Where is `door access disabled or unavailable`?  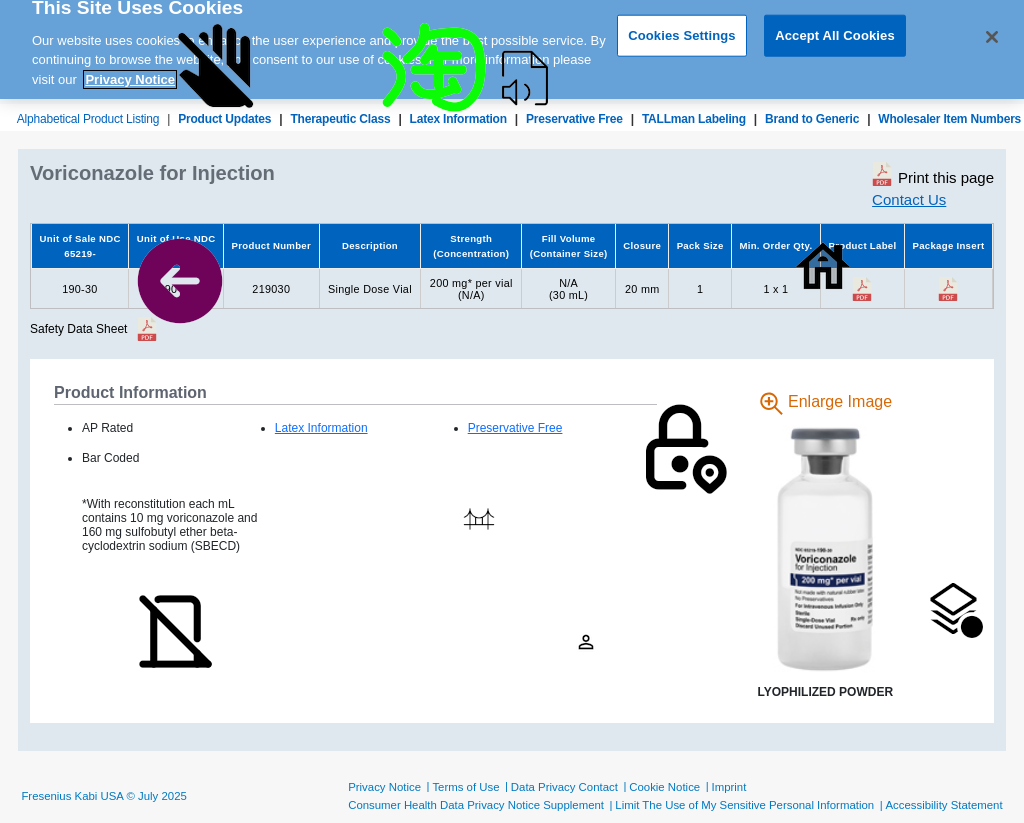 door access disabled or unavailable is located at coordinates (175, 631).